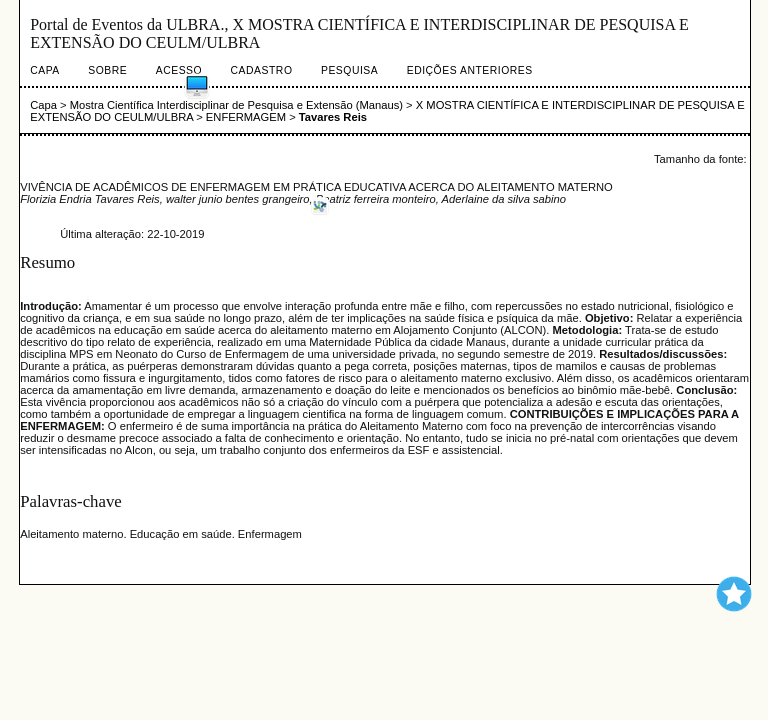  Describe the element at coordinates (734, 594) in the screenshot. I see `indicates a favorited or starred item` at that location.